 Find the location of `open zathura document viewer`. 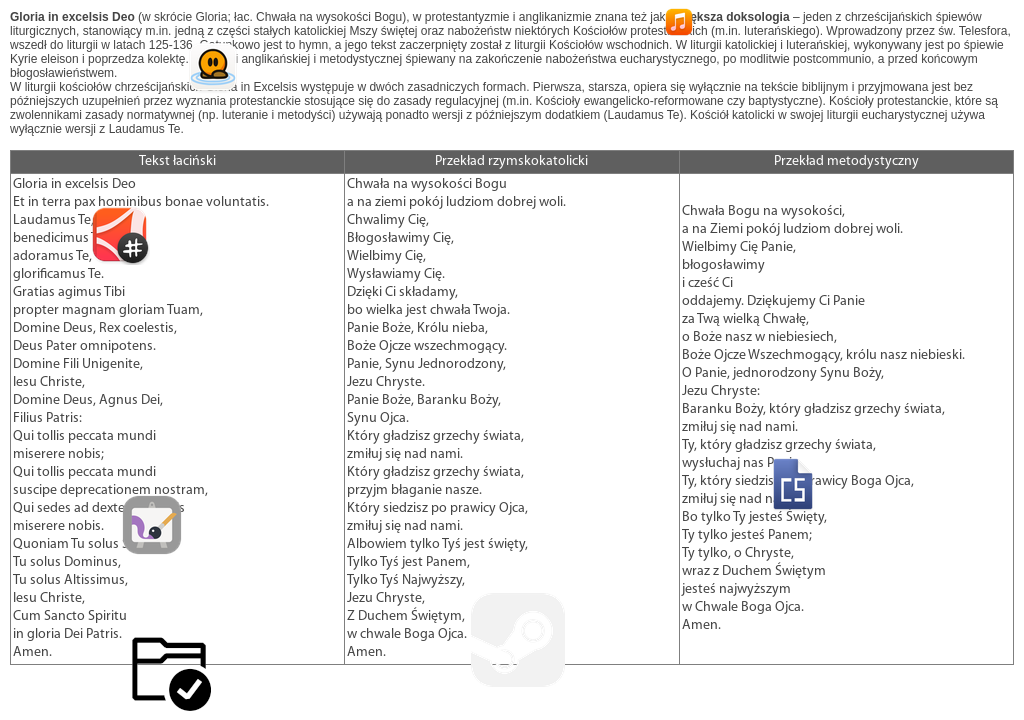

open zathura document viewer is located at coordinates (119, 234).